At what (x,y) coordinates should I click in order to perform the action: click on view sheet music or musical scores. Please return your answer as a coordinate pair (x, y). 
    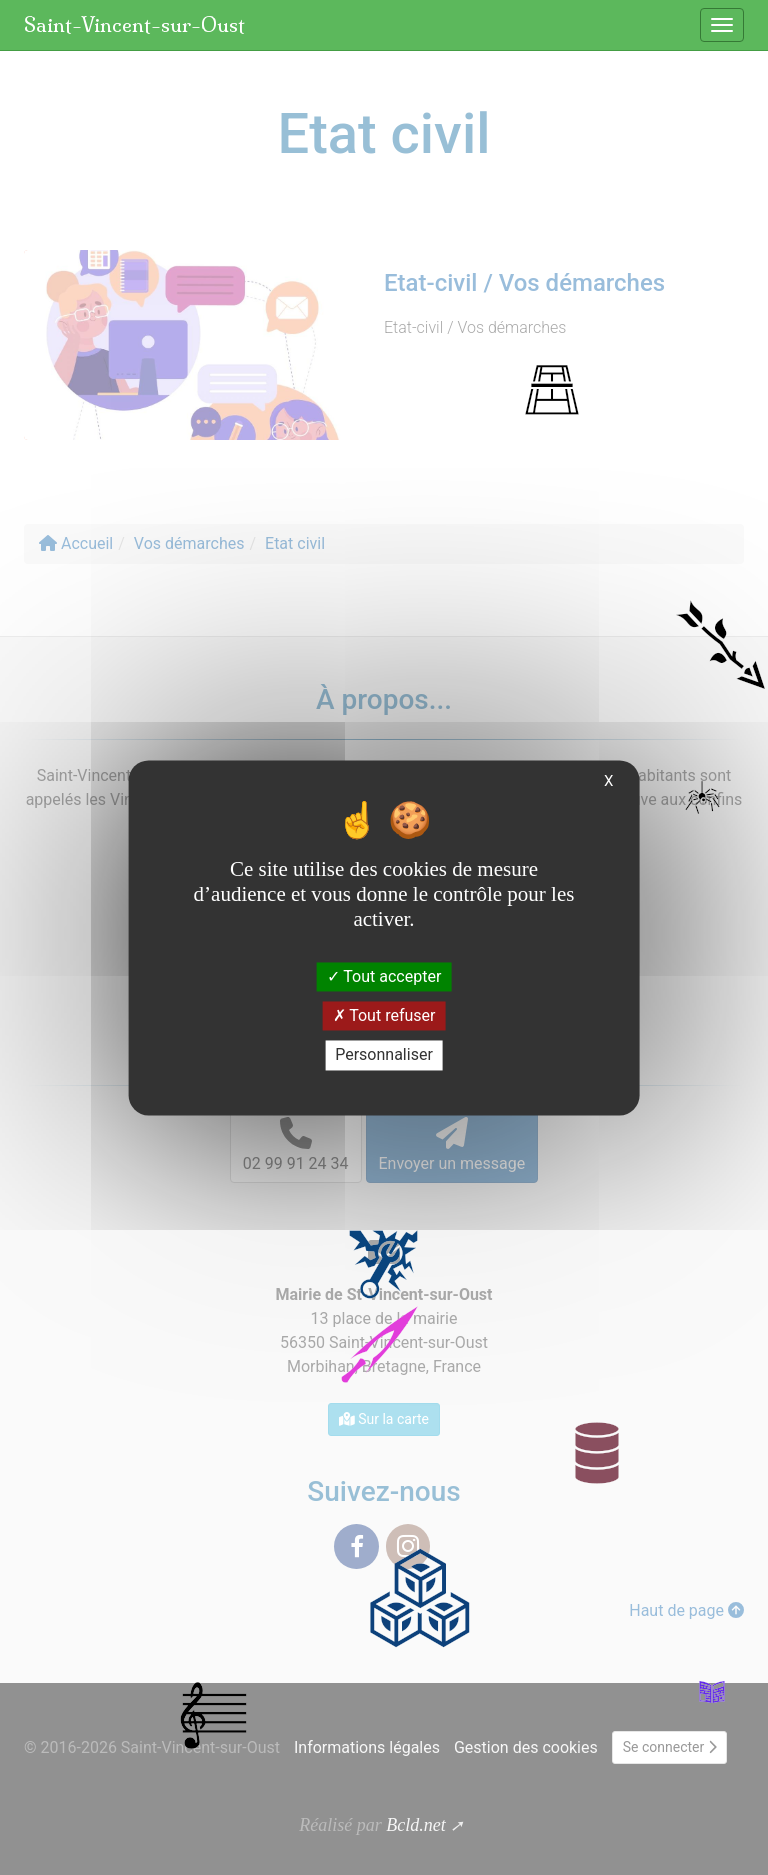
    Looking at the image, I should click on (214, 1715).